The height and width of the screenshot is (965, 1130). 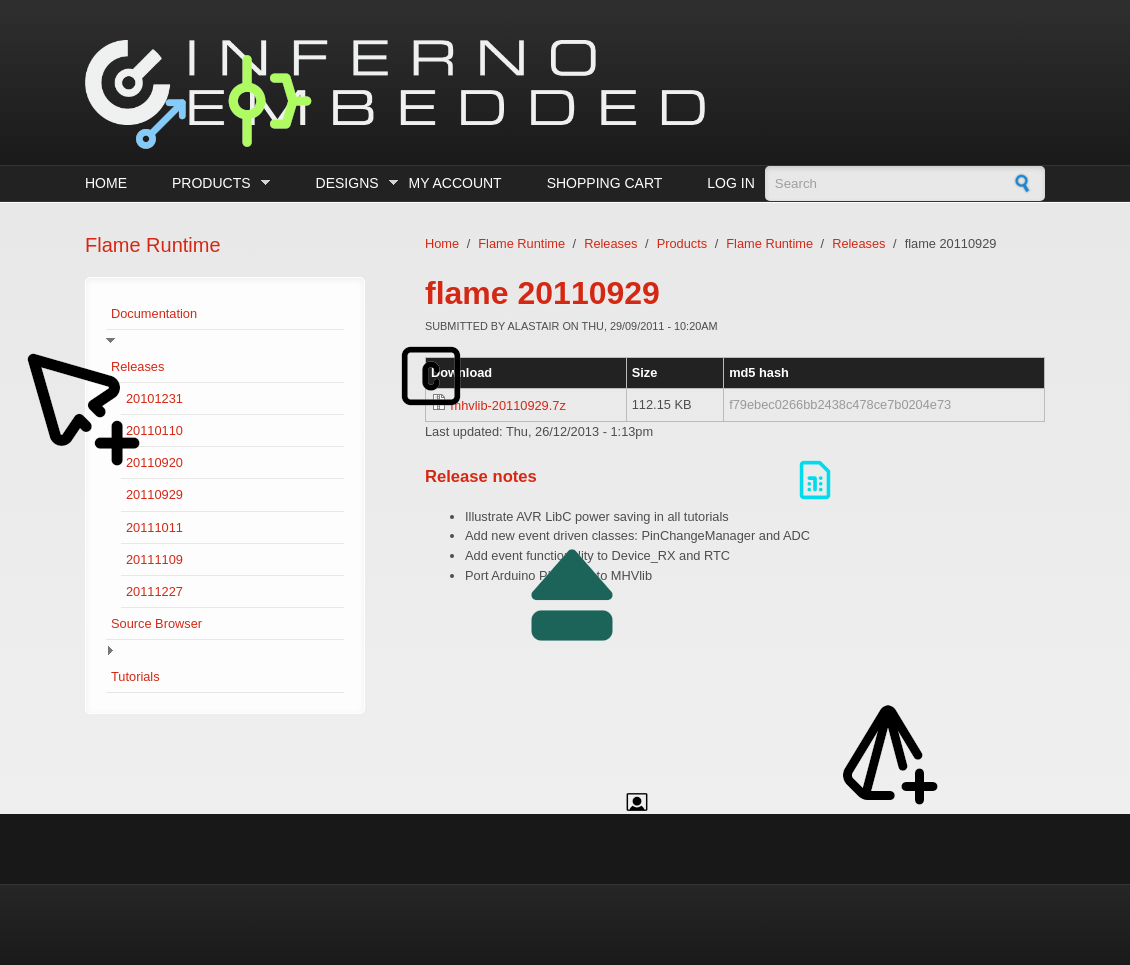 I want to click on eject media or disc from player, so click(x=572, y=595).